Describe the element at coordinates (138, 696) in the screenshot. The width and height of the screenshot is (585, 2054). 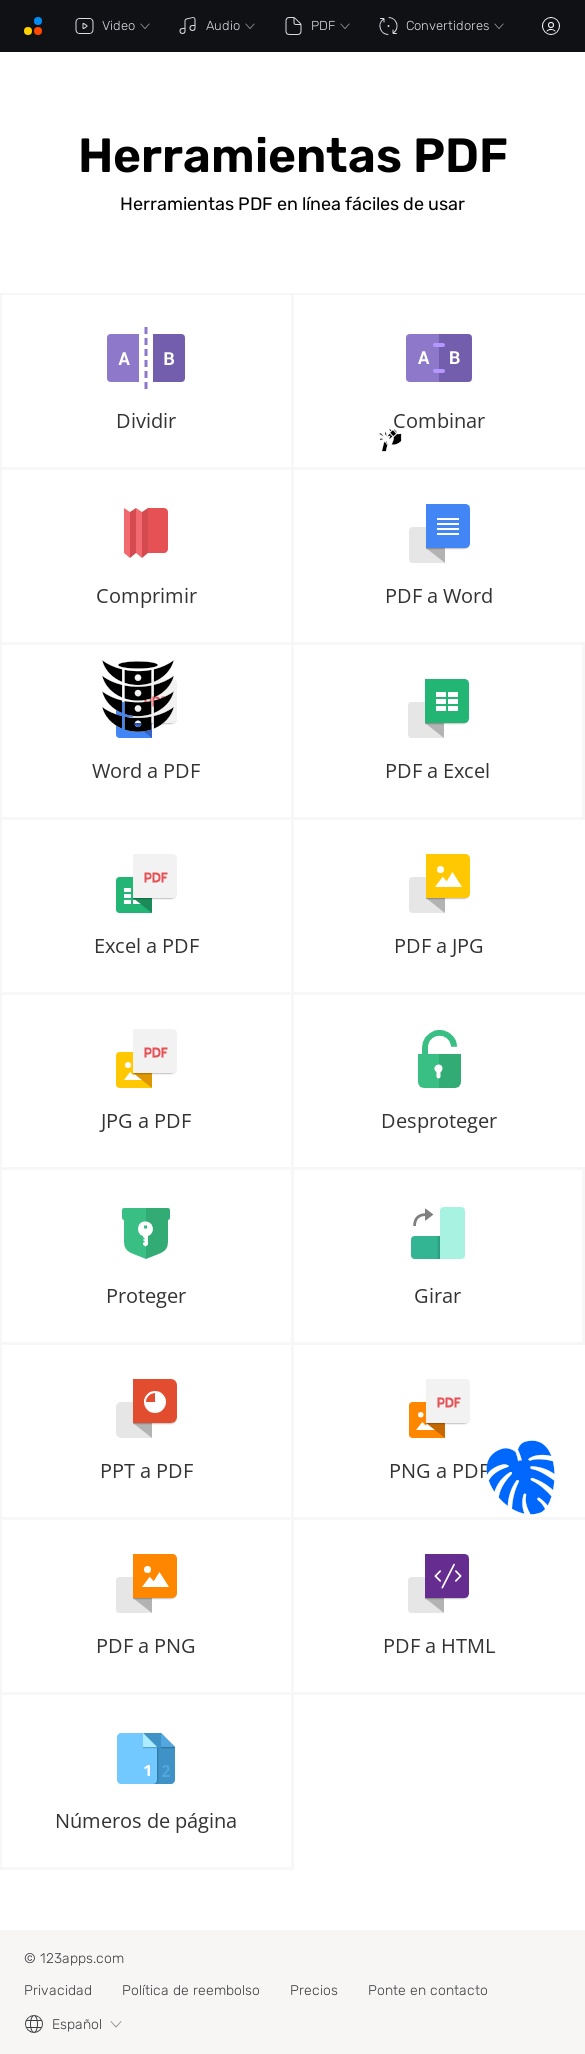
I see `server or database storage indicator` at that location.